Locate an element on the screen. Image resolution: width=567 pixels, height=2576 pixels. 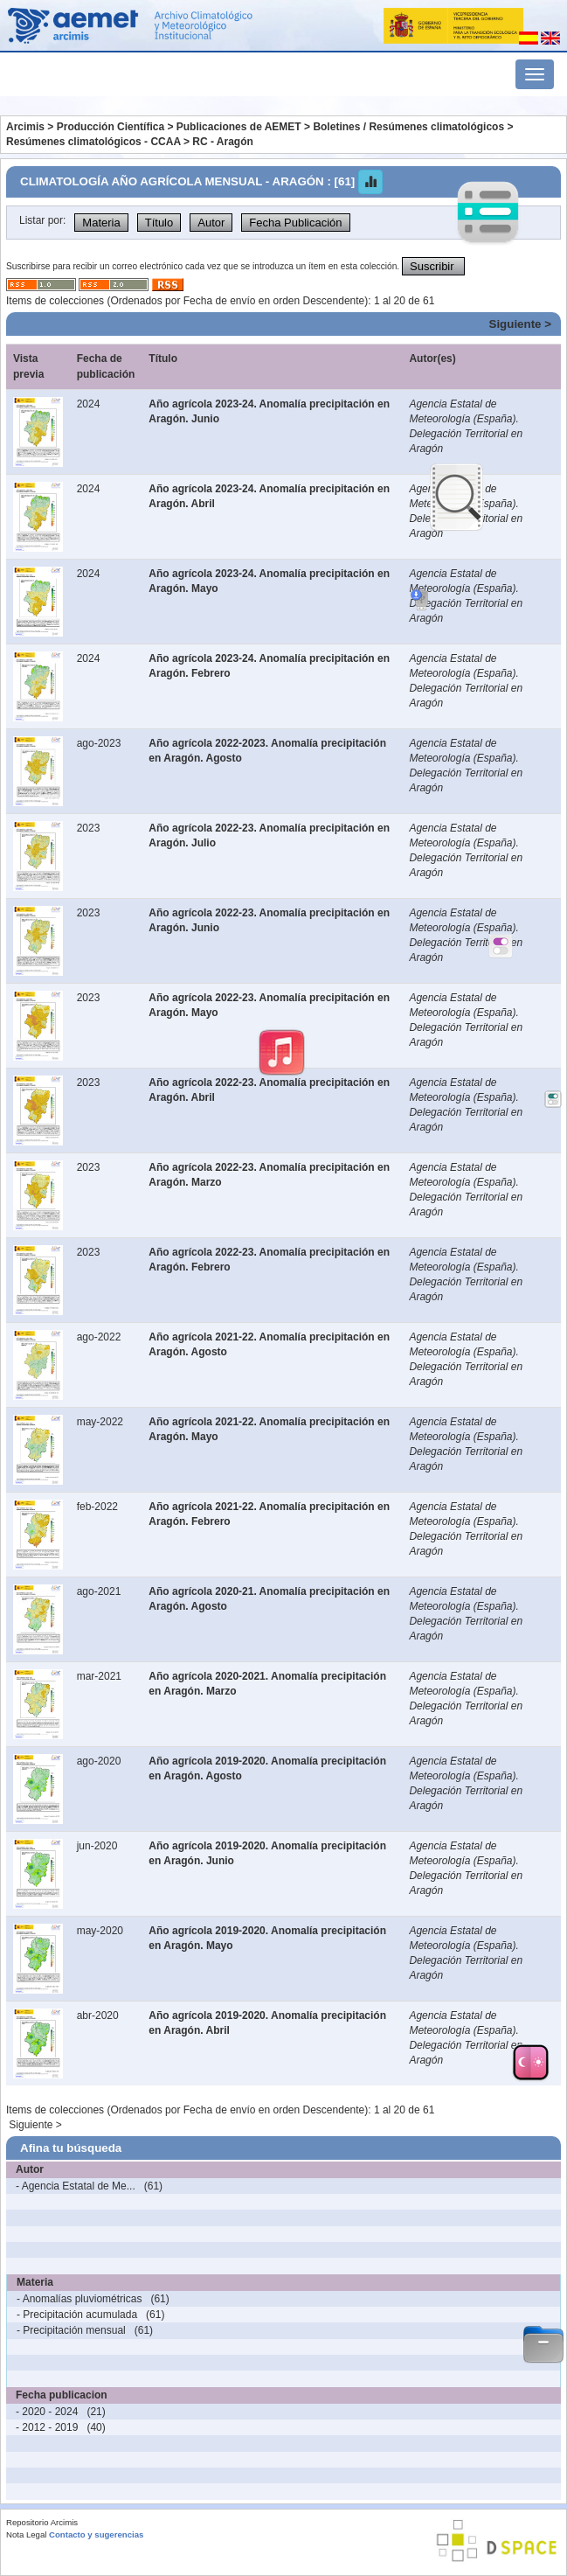
open libre menu editor app is located at coordinates (487, 212).